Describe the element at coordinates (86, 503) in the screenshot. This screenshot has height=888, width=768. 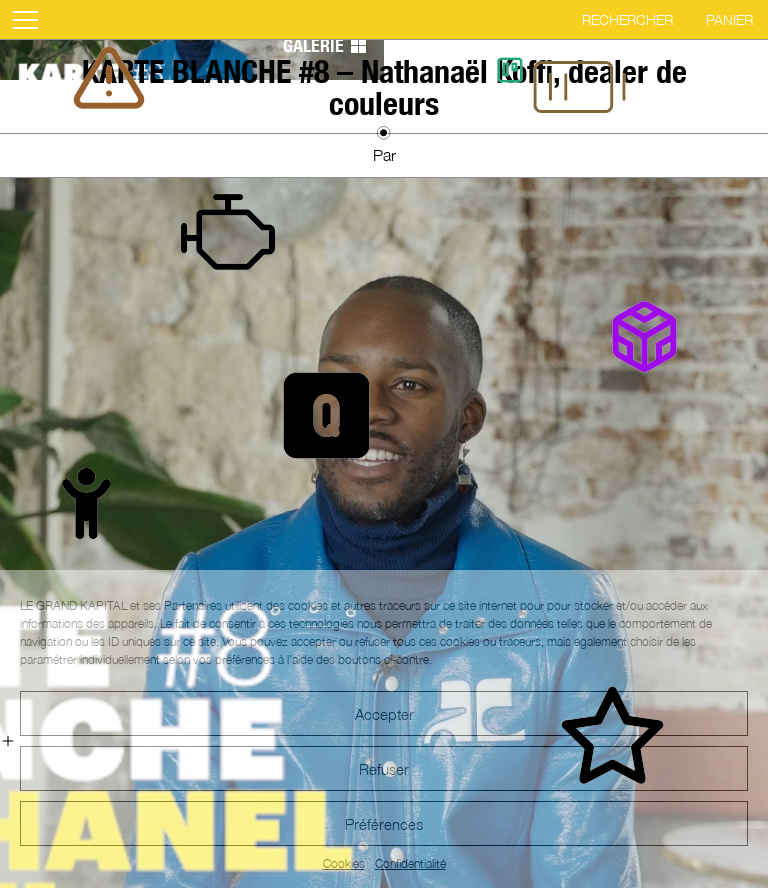
I see `indicates child-friendly content or features` at that location.